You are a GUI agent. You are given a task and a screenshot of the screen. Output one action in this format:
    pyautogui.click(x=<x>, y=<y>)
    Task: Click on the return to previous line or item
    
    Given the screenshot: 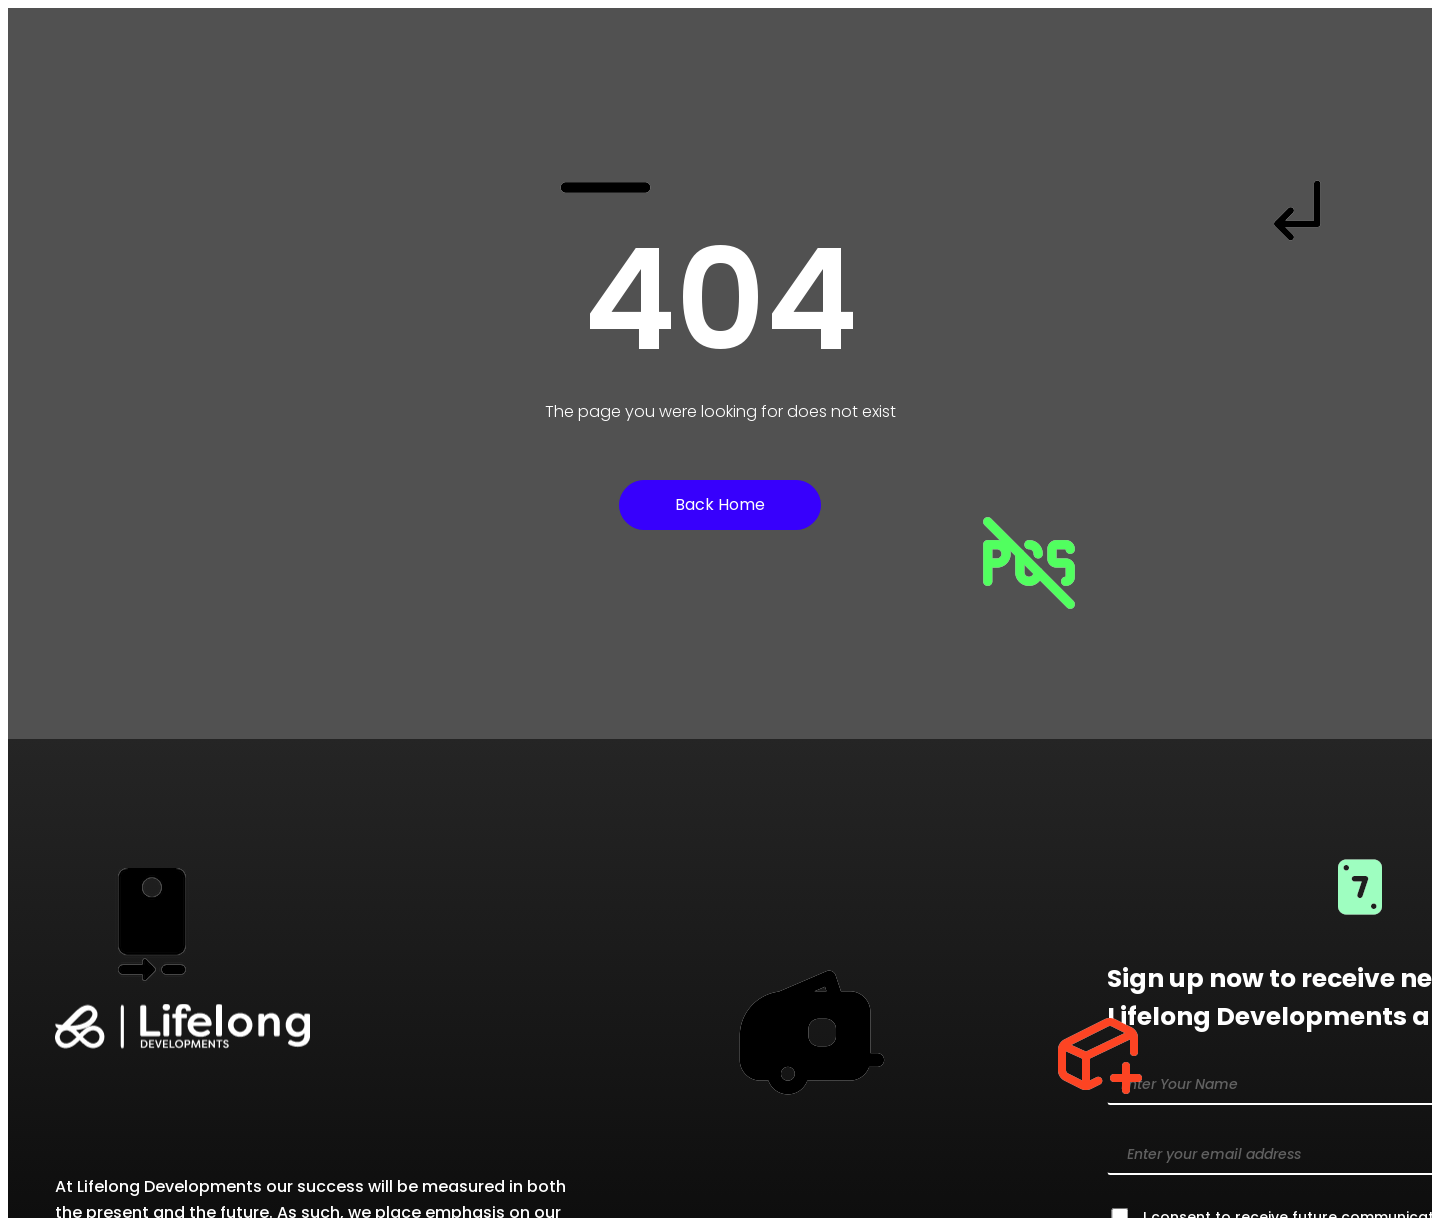 What is the action you would take?
    pyautogui.click(x=1299, y=210)
    